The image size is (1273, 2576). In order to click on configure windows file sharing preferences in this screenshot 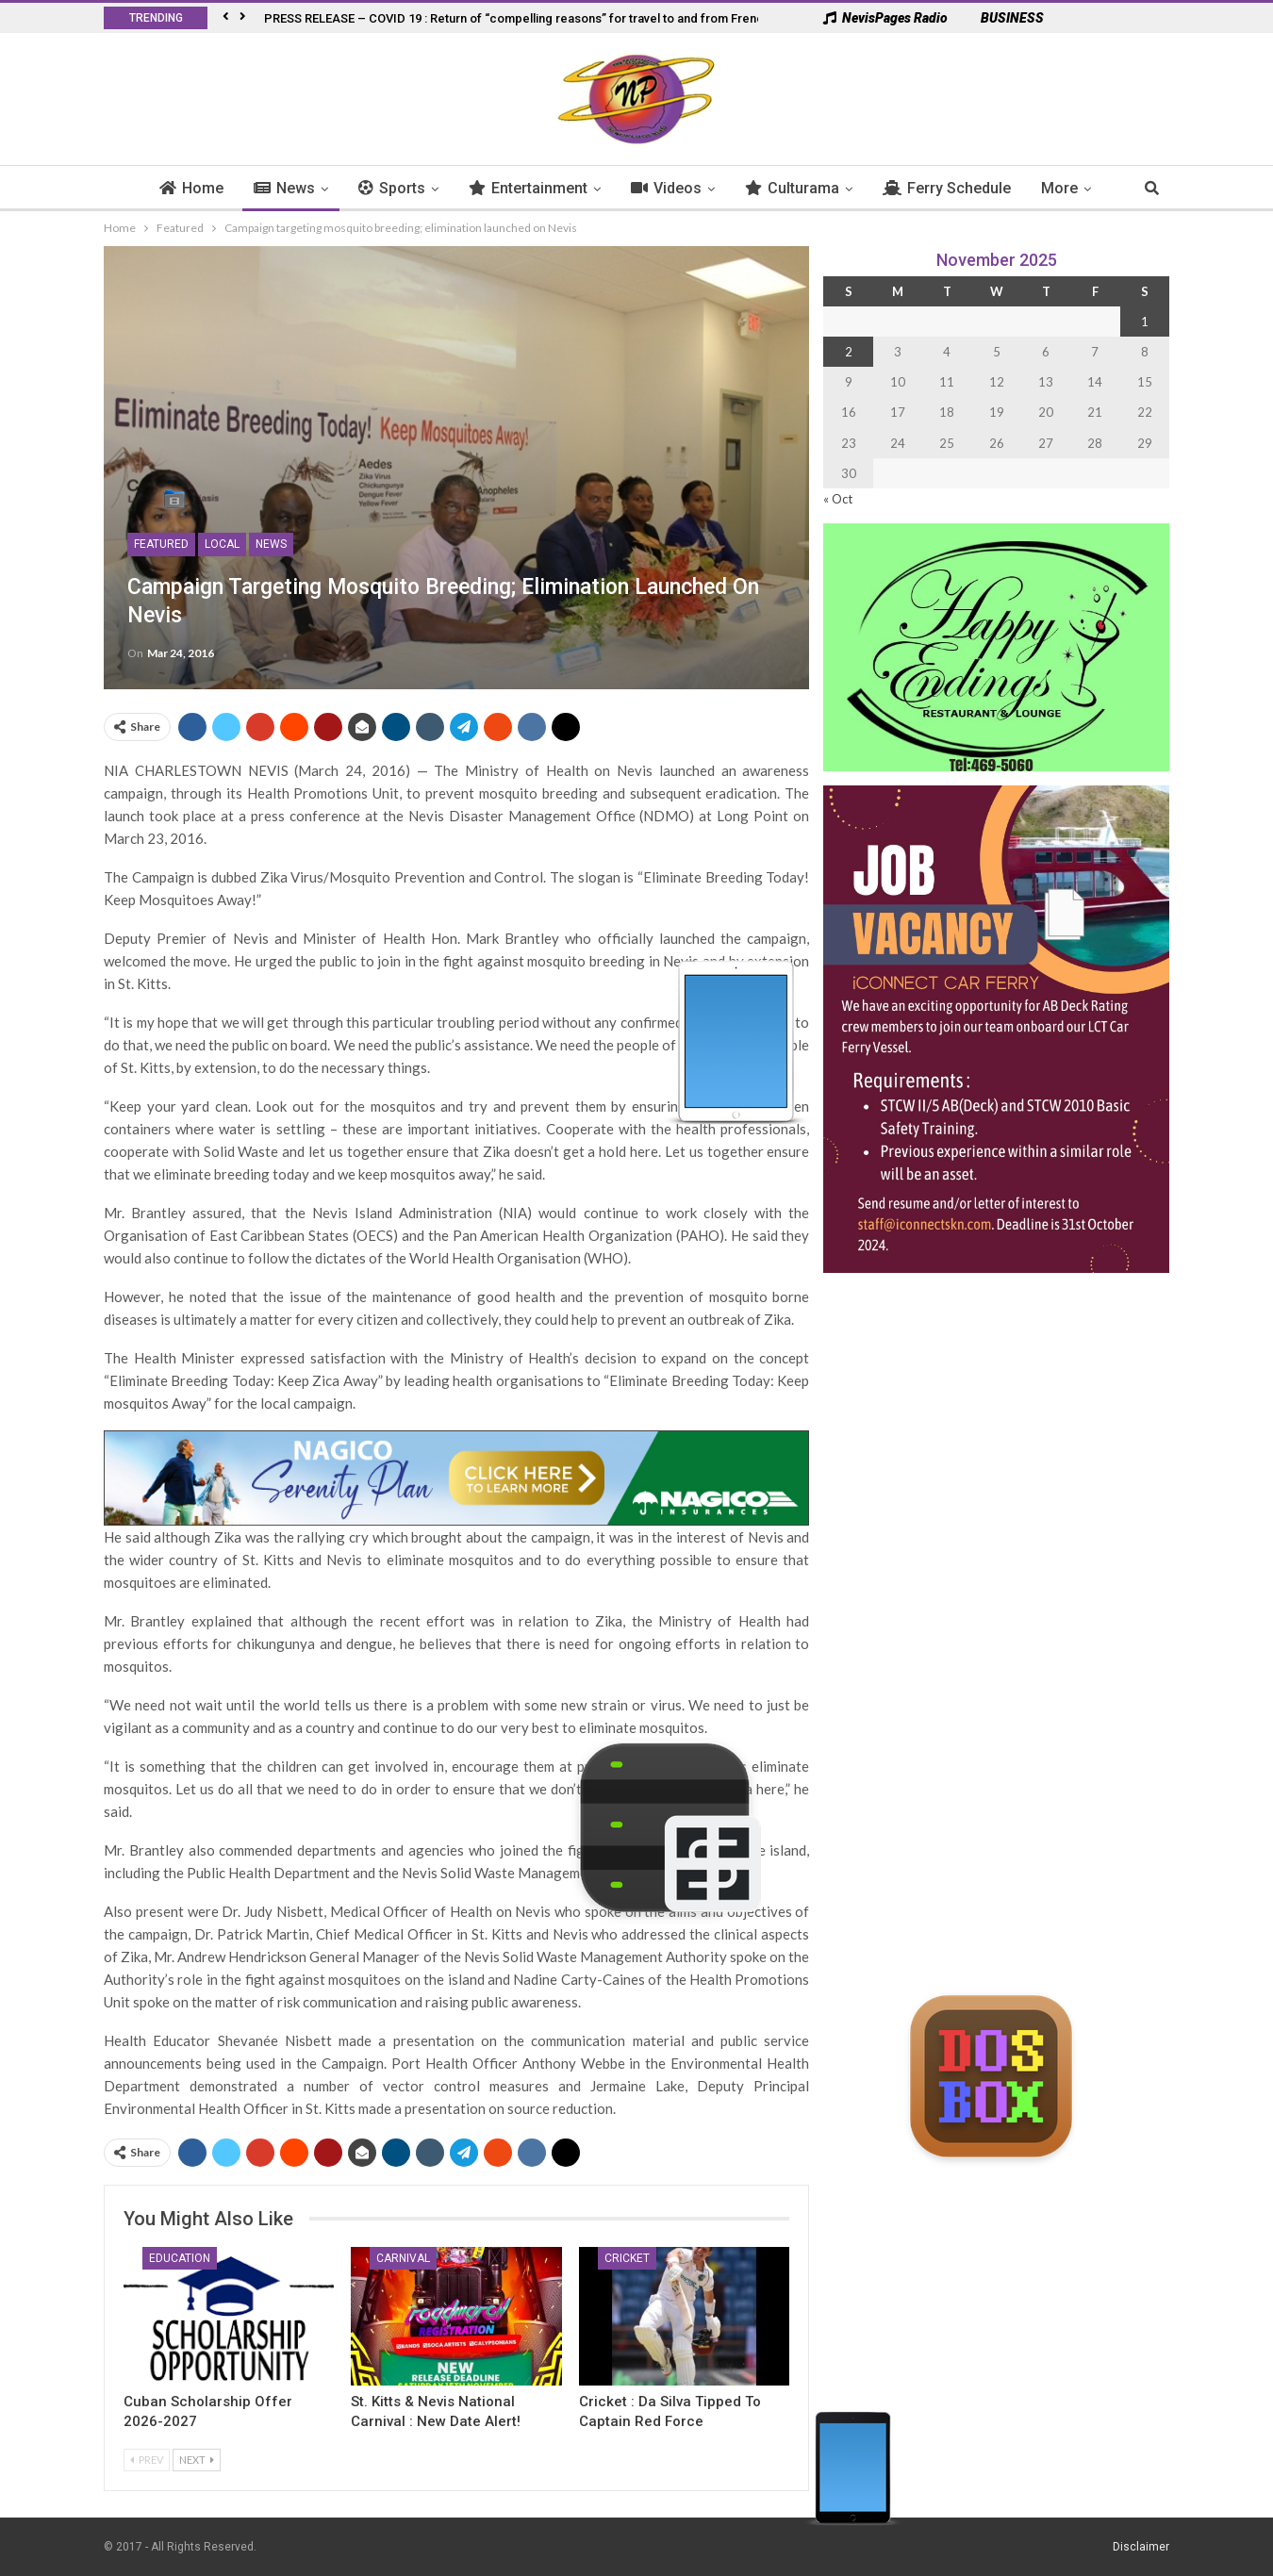, I will do `click(666, 1830)`.